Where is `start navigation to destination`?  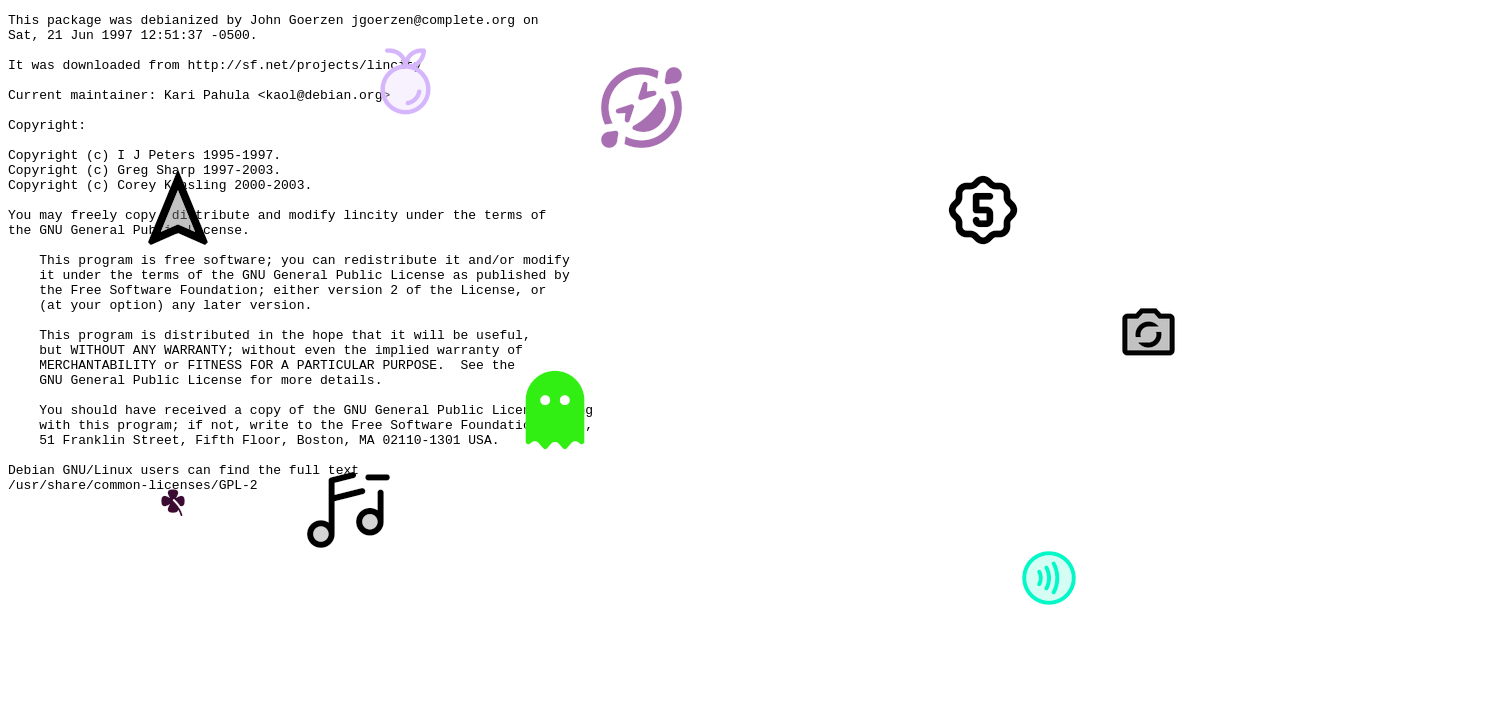
start navigation to destination is located at coordinates (178, 209).